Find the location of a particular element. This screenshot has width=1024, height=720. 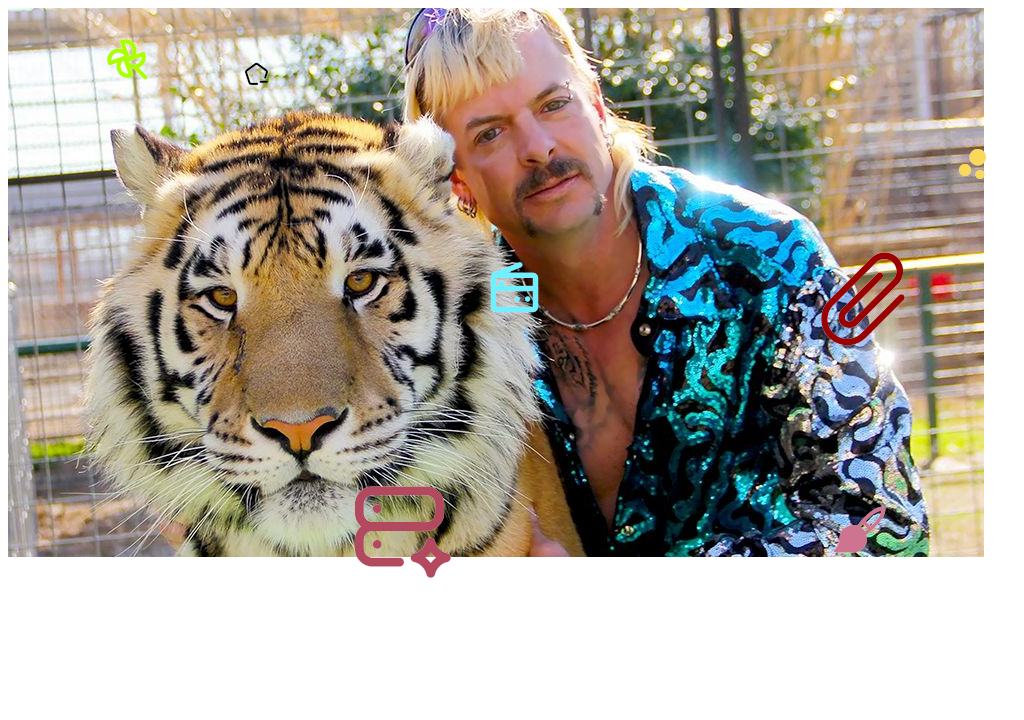

decorative or playful element indicating a fun feature is located at coordinates (128, 60).